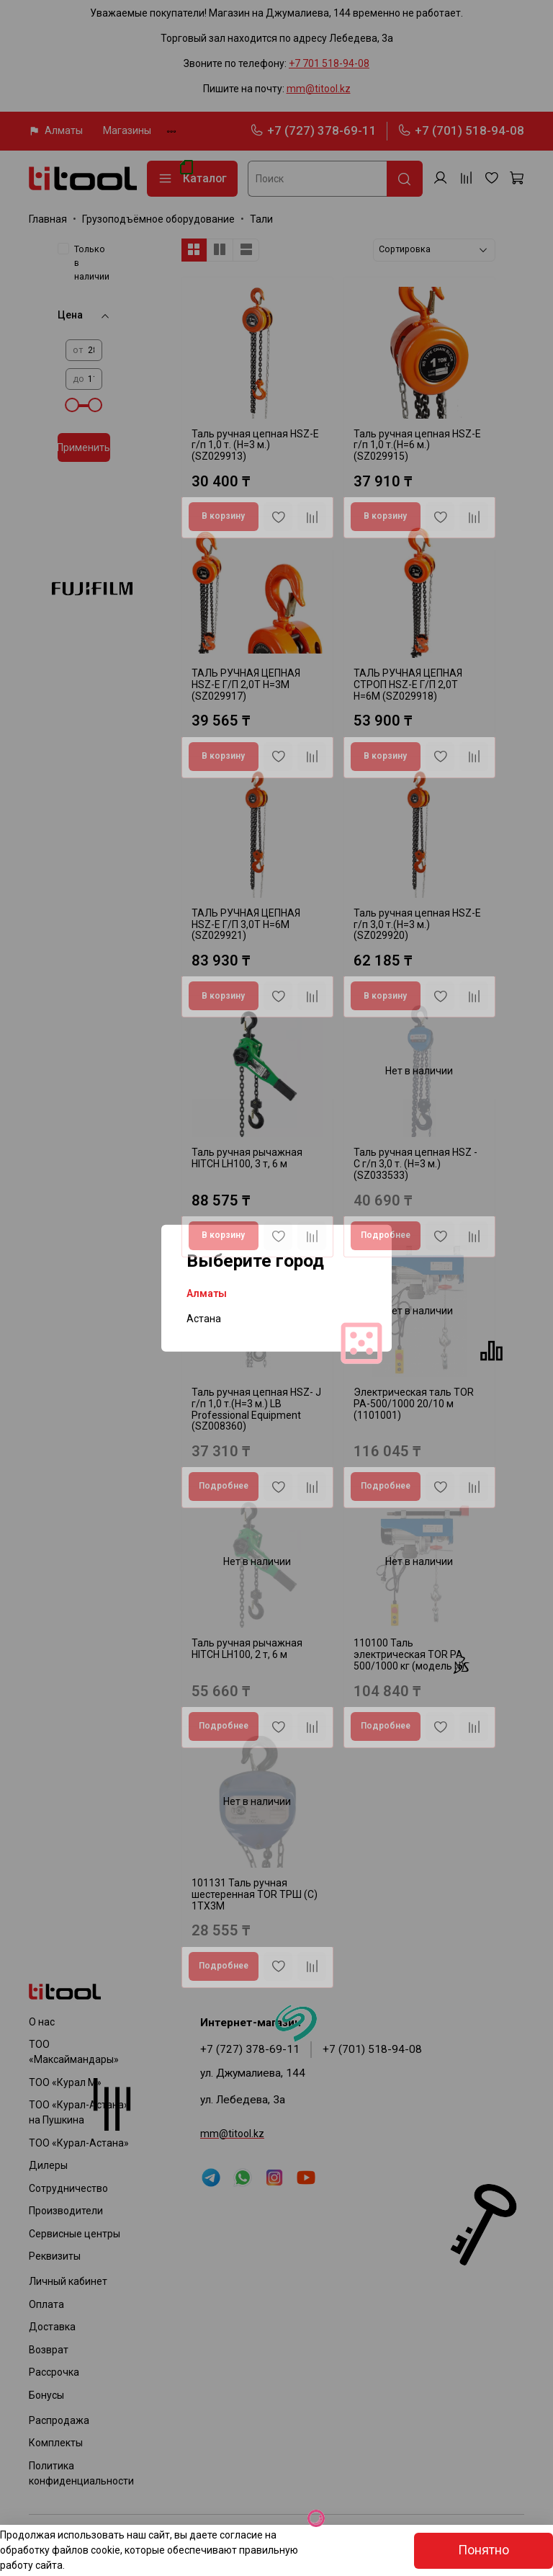  Describe the element at coordinates (462, 1665) in the screenshot. I see `dassault systèmes company logo` at that location.